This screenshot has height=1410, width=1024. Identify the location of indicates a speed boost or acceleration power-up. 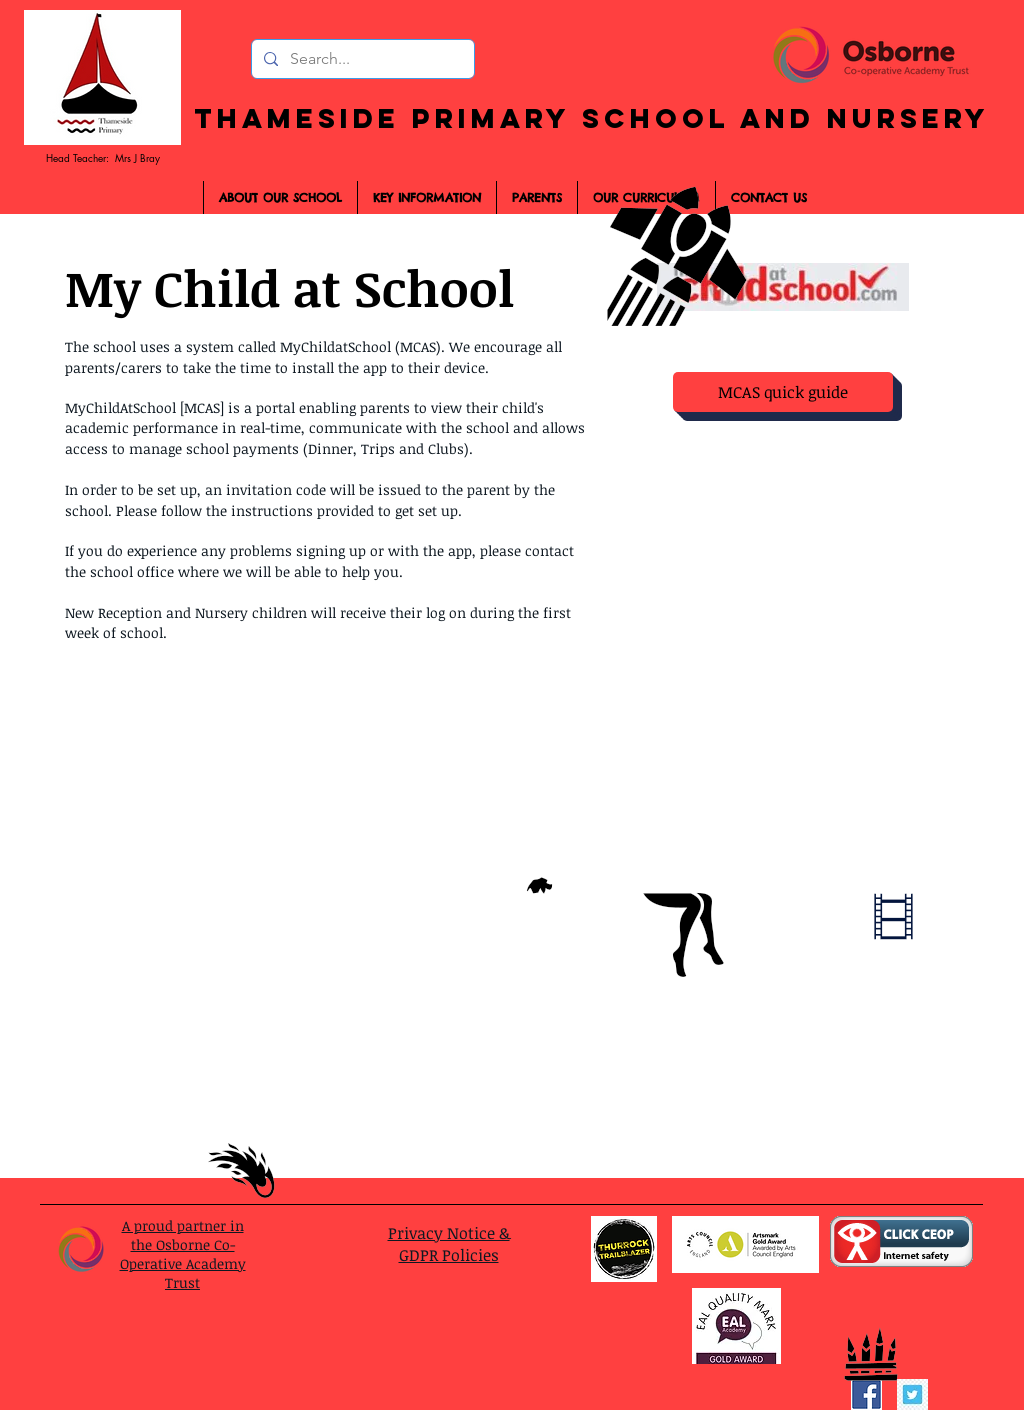
(241, 1172).